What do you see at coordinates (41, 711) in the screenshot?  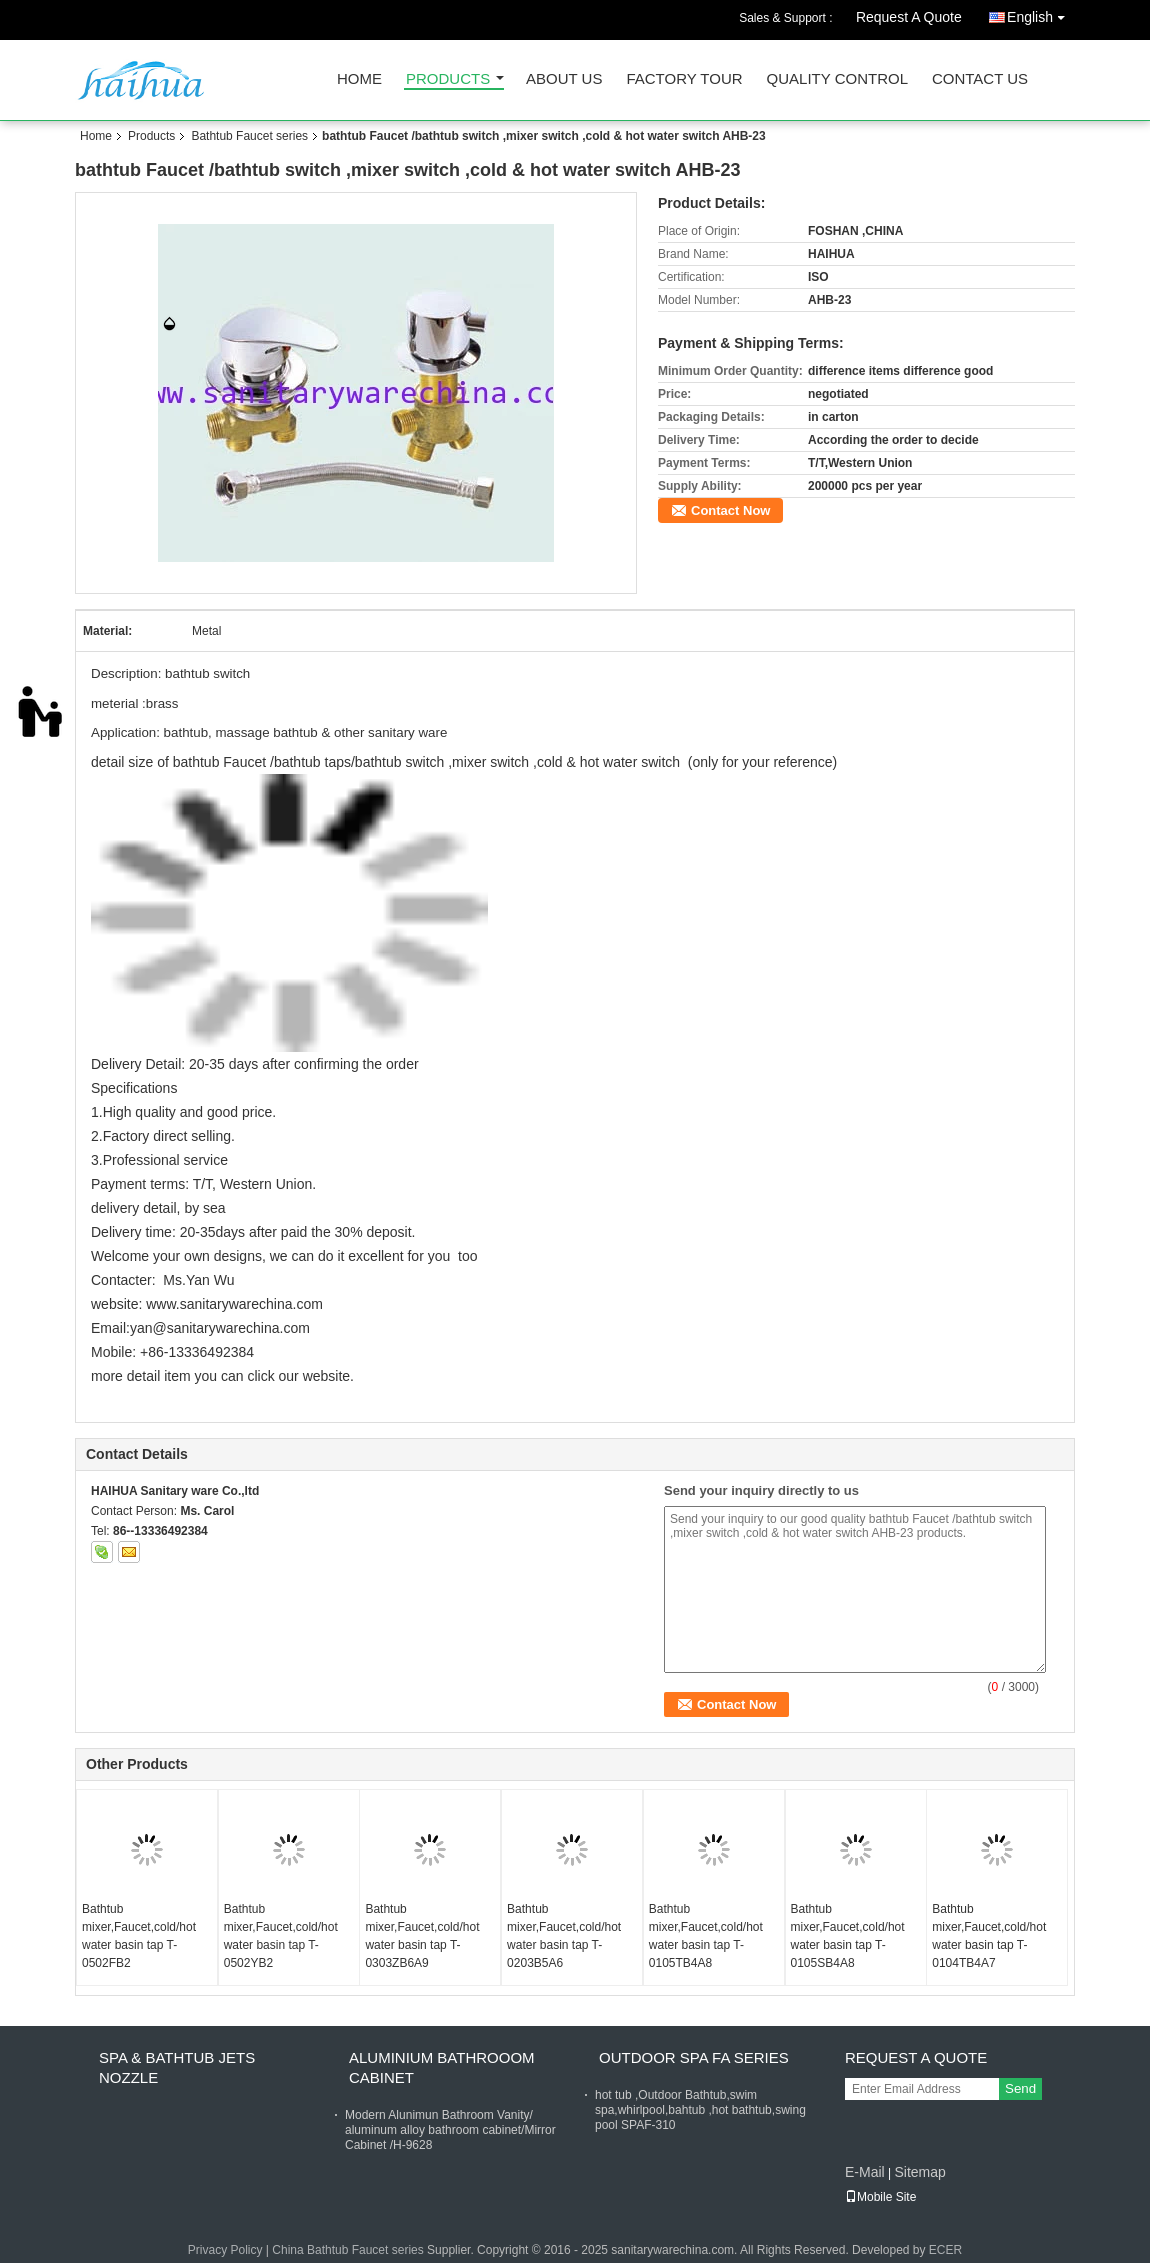 I see `indicates child supervision required` at bounding box center [41, 711].